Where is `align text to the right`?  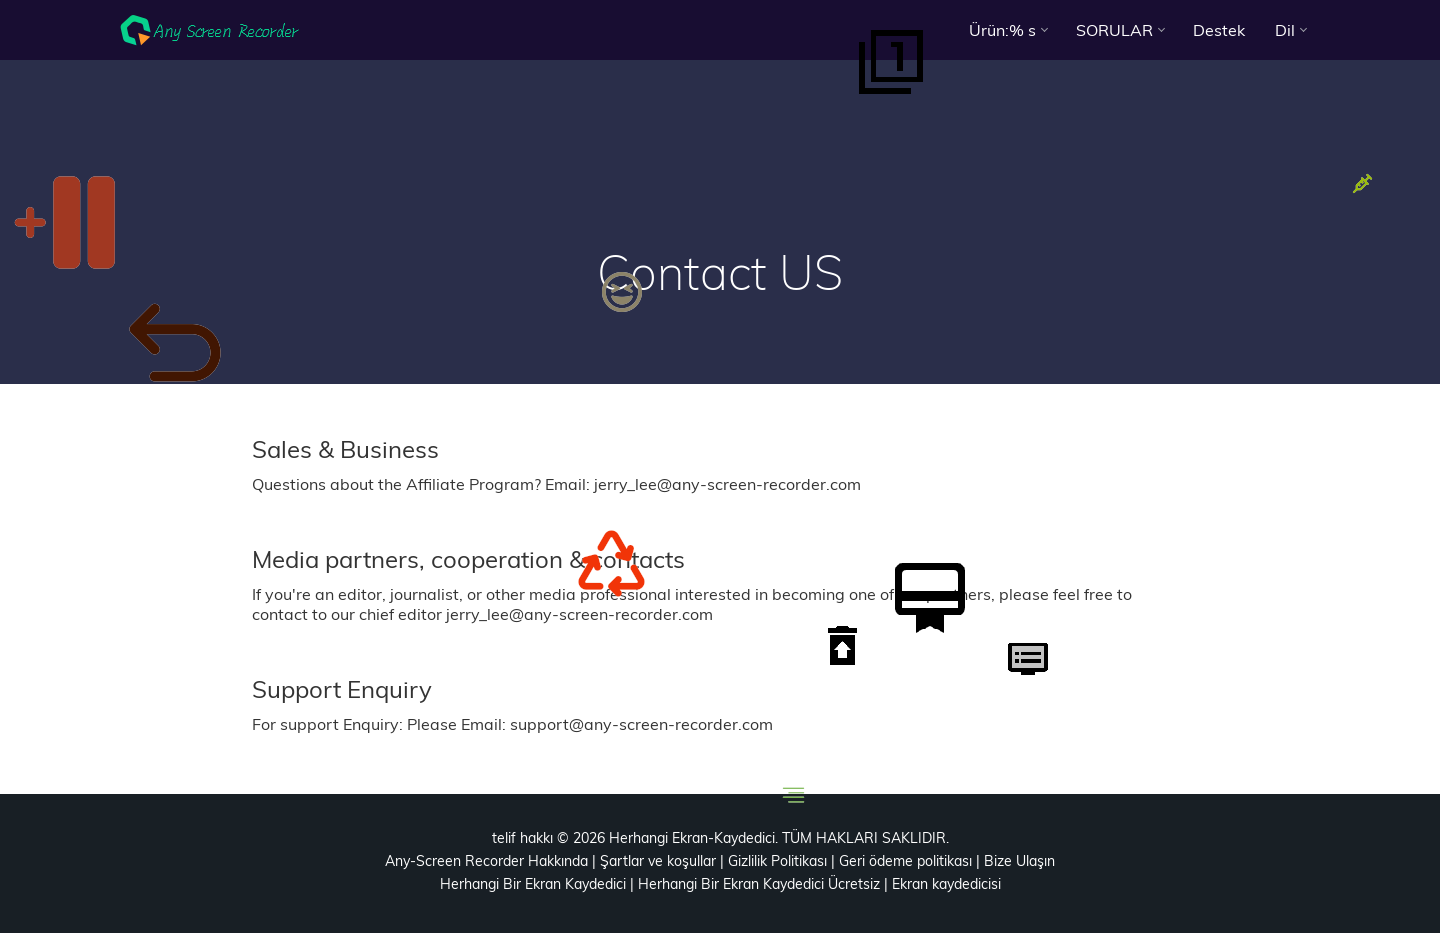 align text to the right is located at coordinates (793, 795).